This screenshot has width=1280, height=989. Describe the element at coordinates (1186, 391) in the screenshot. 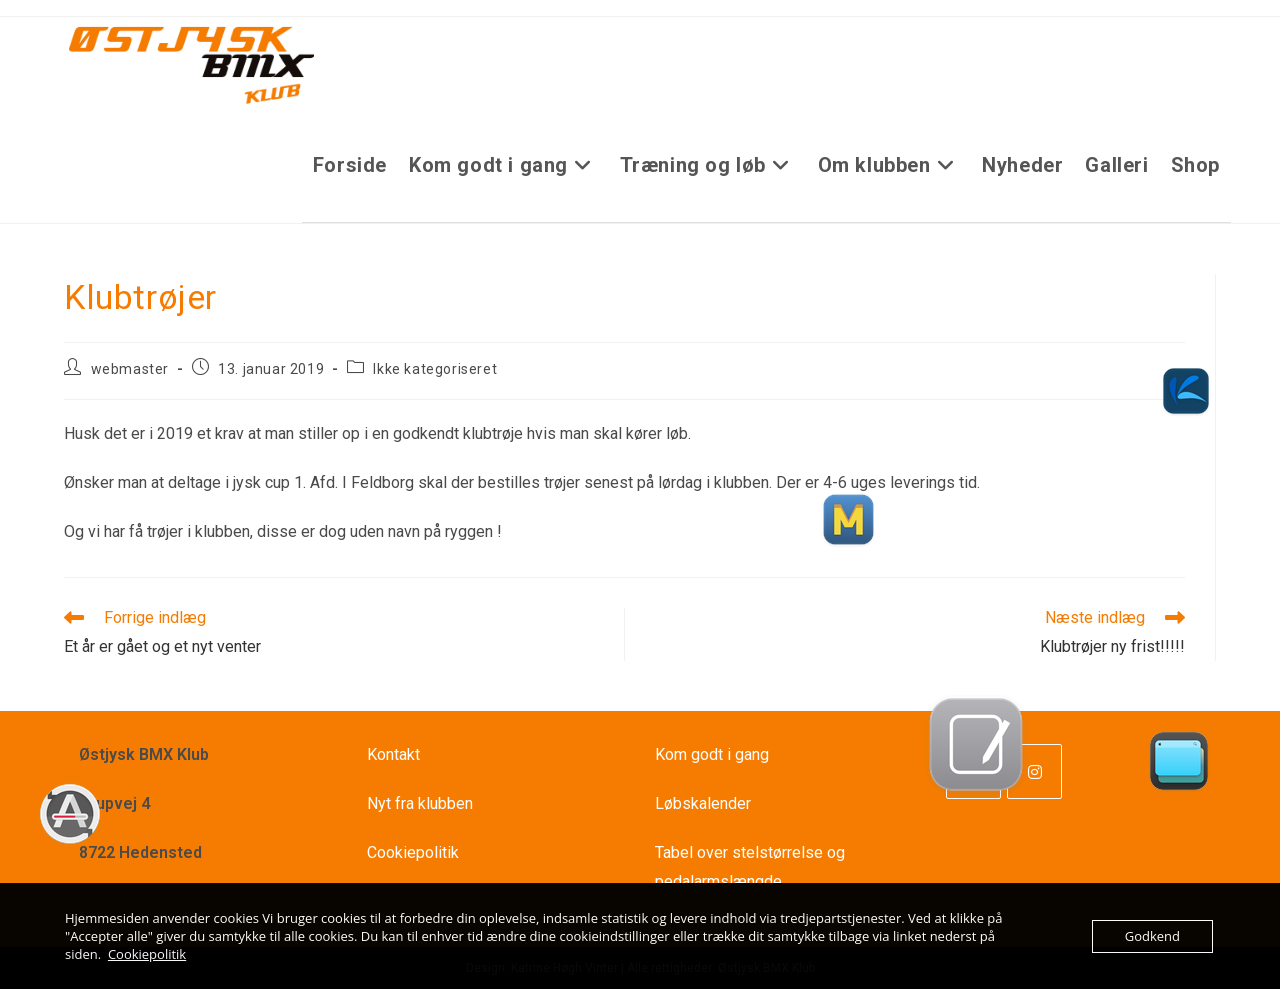

I see `launch the KaOS linux distribution app` at that location.